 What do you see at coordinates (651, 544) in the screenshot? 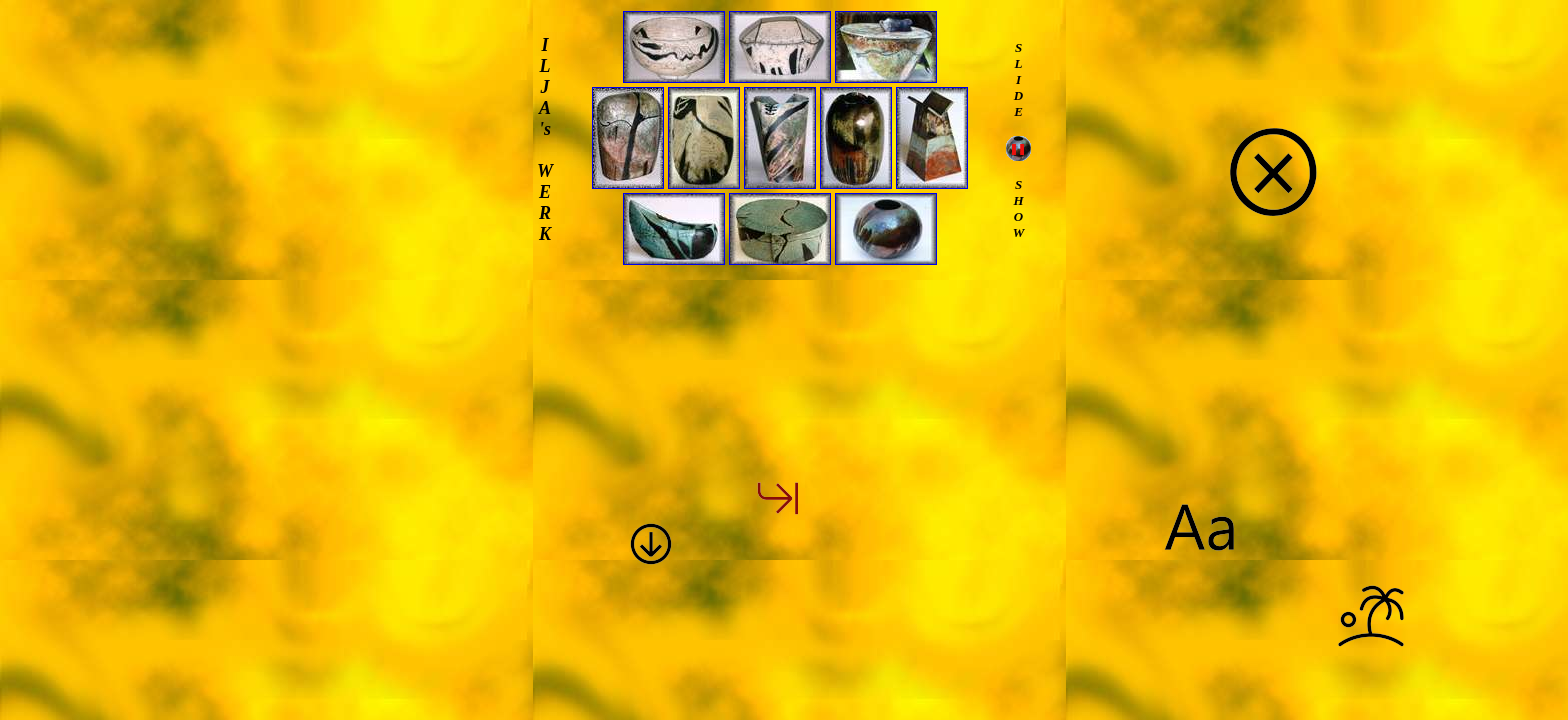
I see `download a file or resource` at bounding box center [651, 544].